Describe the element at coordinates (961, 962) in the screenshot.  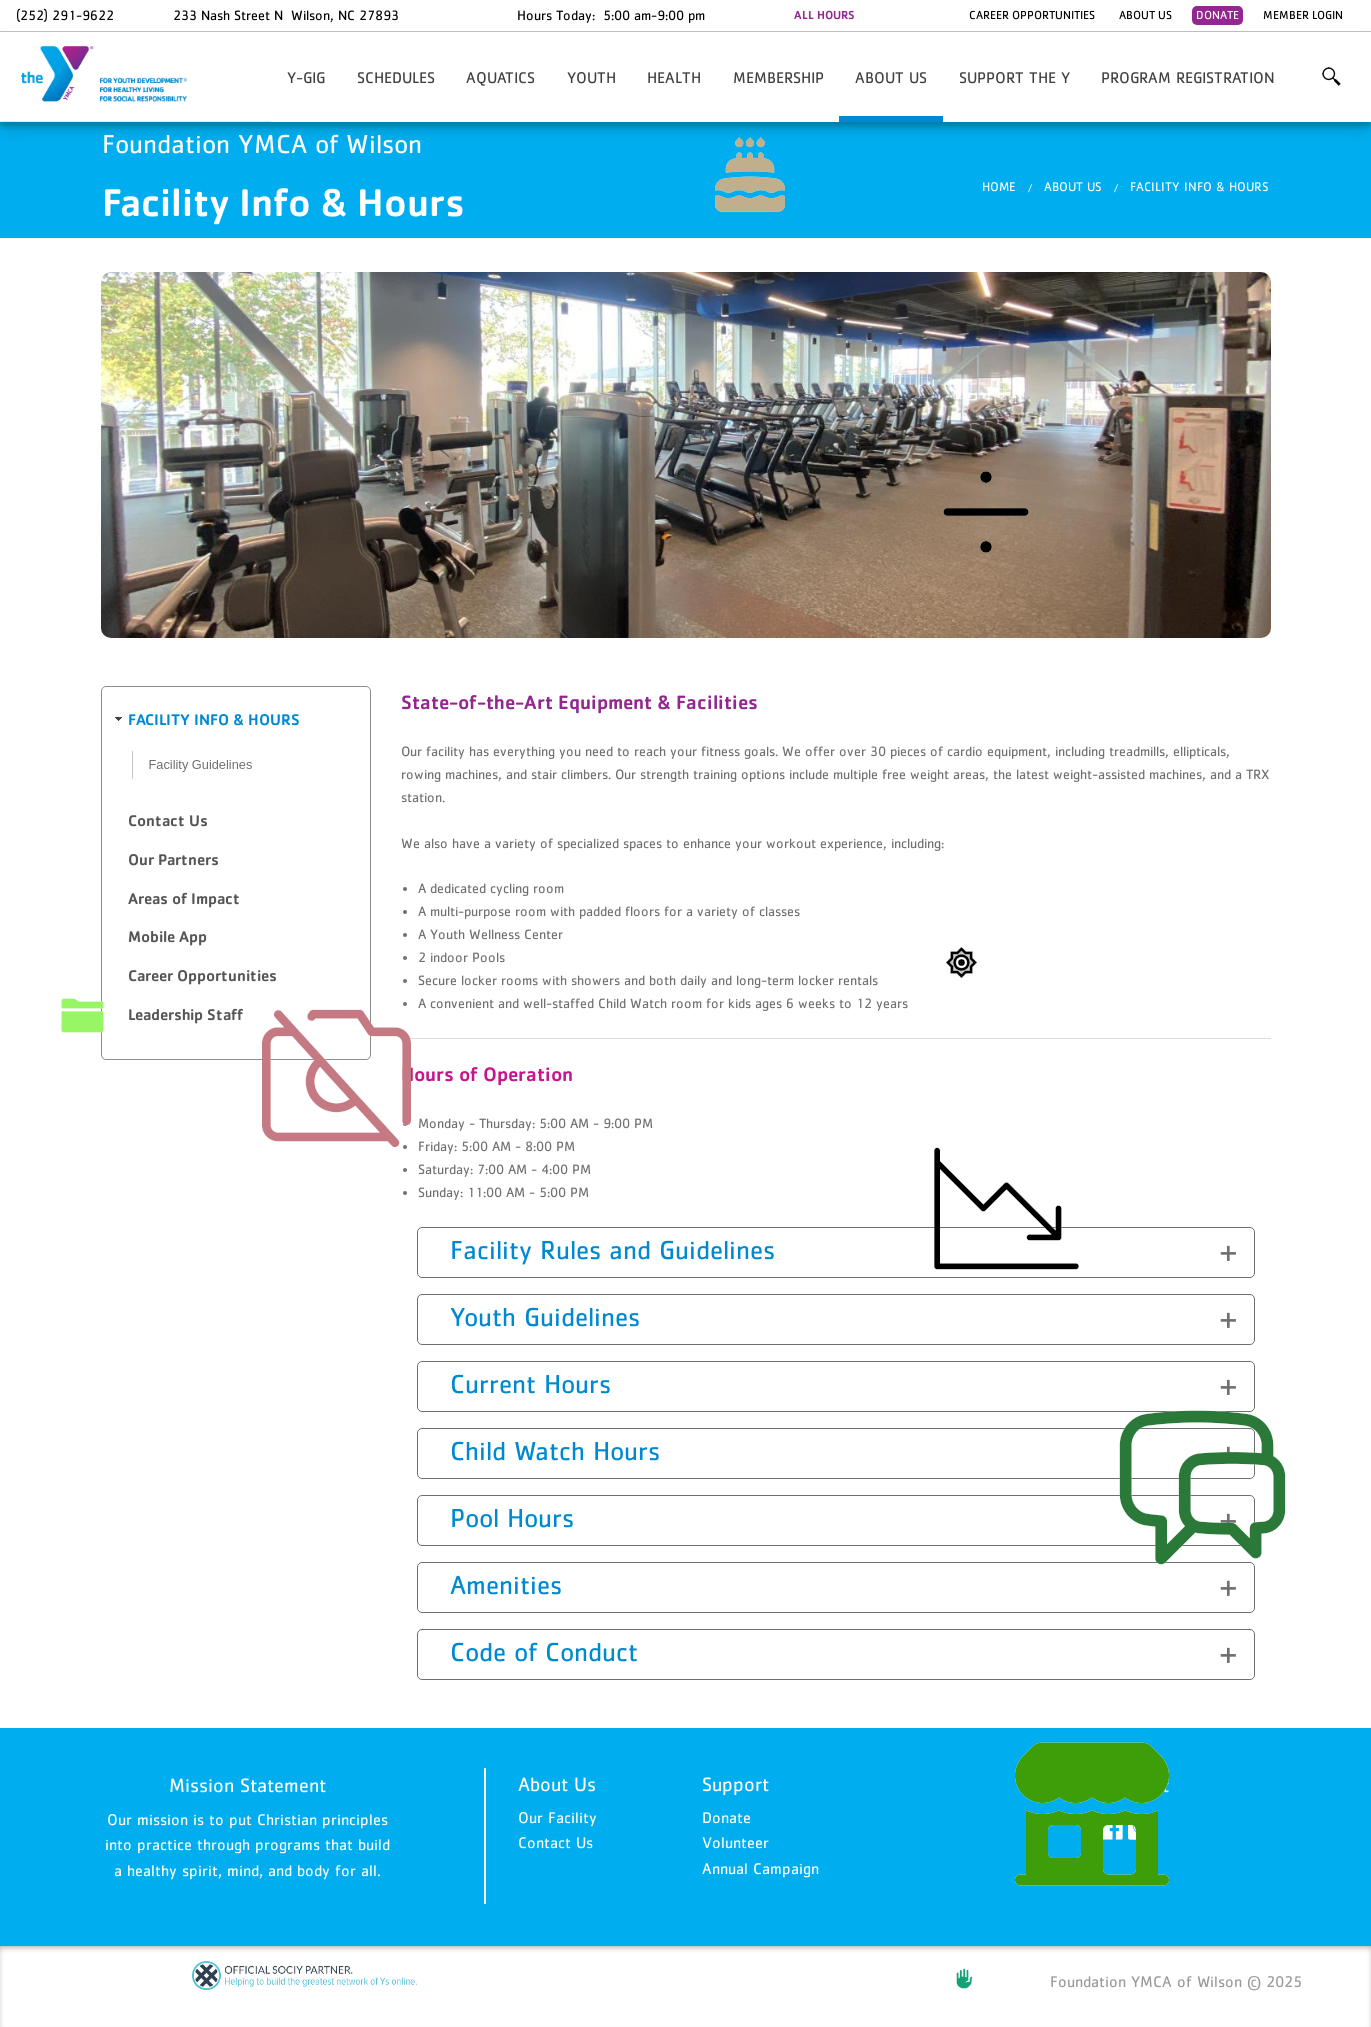
I see `increase screen brightness` at that location.